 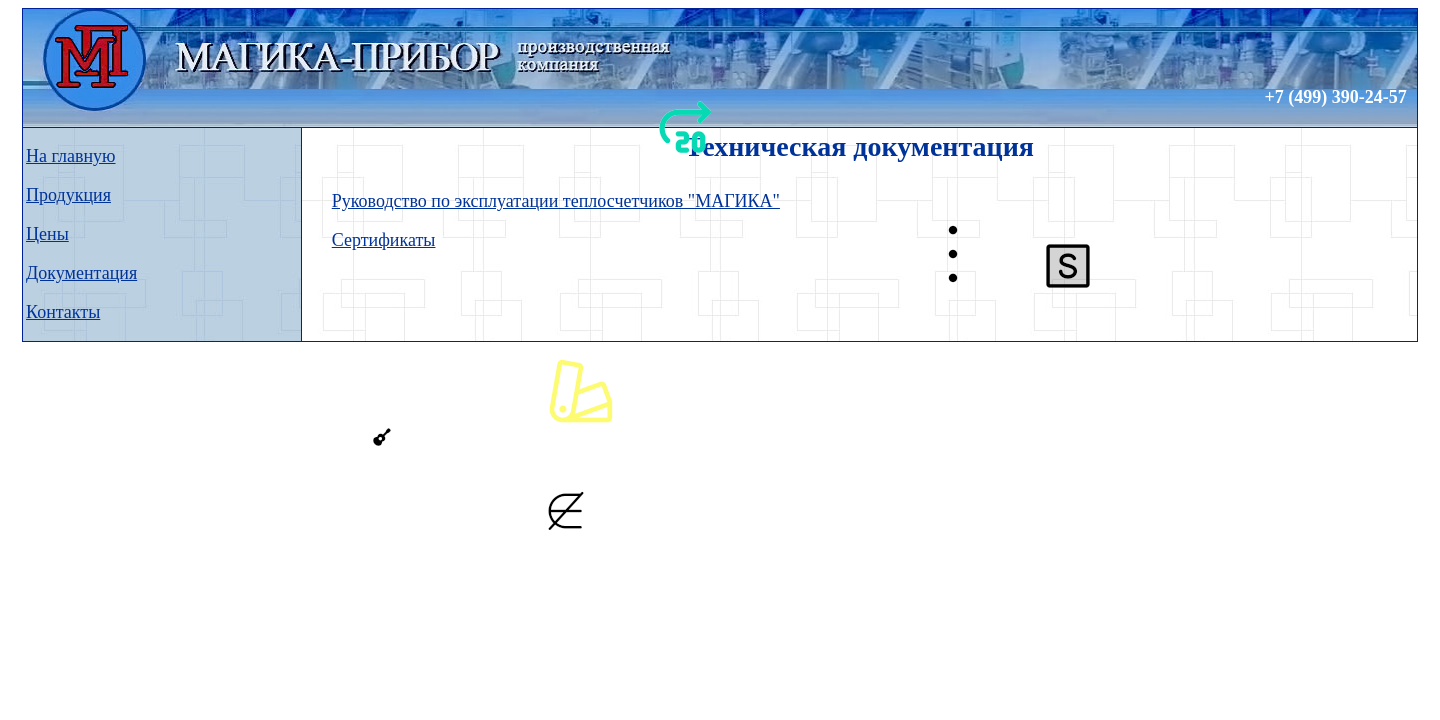 I want to click on open more options menu, so click(x=953, y=254).